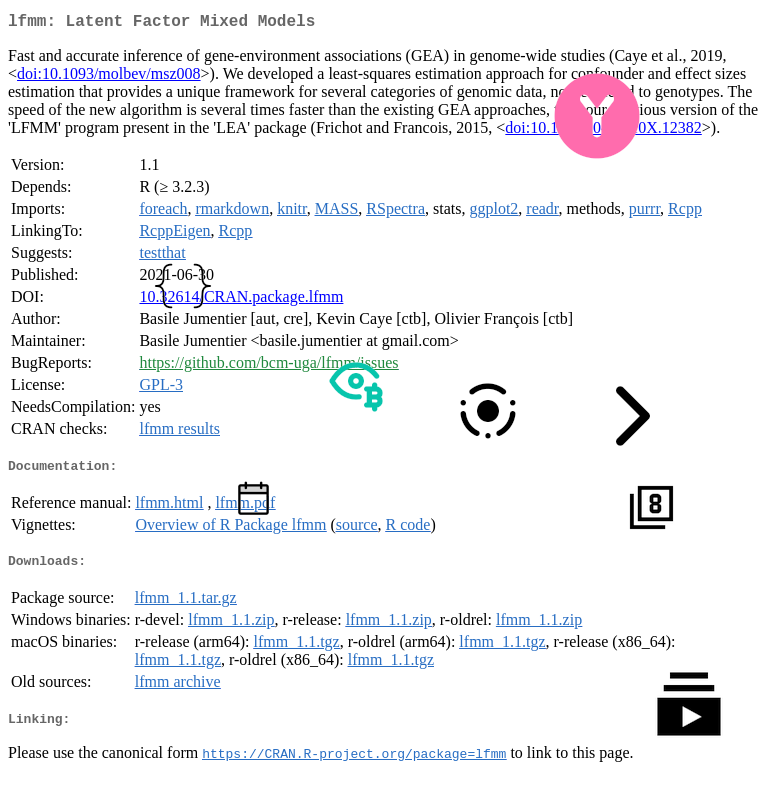 This screenshot has height=791, width=768. Describe the element at coordinates (633, 416) in the screenshot. I see `navigate to the next item or page` at that location.